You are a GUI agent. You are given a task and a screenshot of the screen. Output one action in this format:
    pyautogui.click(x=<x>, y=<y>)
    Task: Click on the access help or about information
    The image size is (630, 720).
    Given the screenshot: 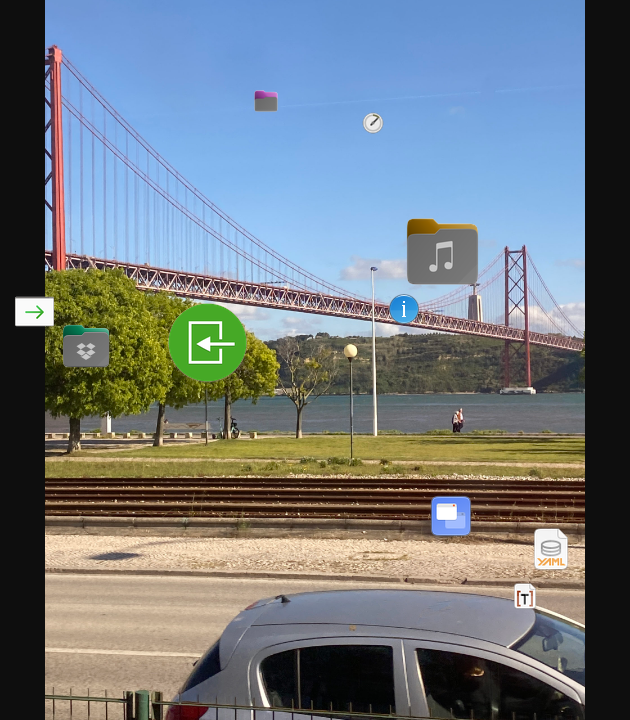 What is the action you would take?
    pyautogui.click(x=404, y=309)
    